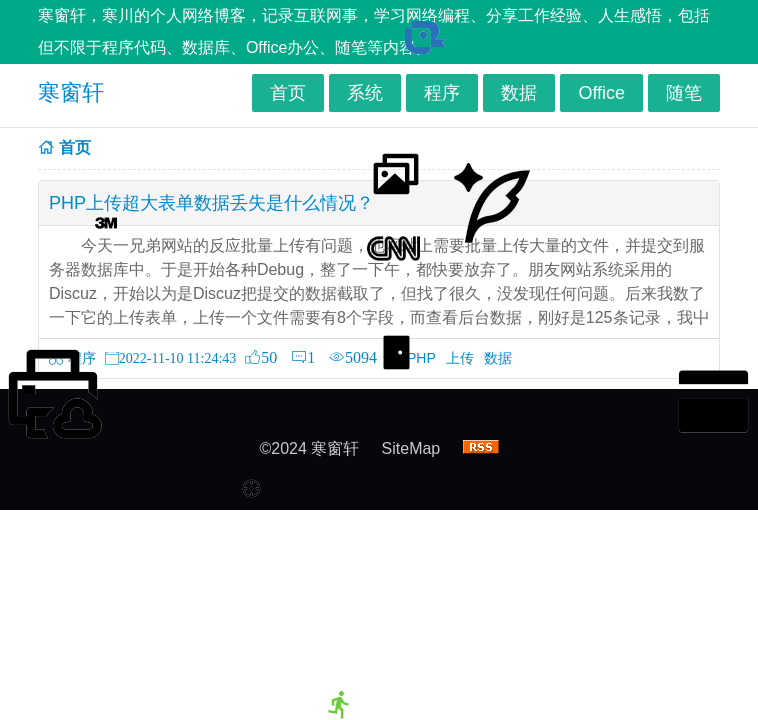  Describe the element at coordinates (425, 37) in the screenshot. I see `teal app logo` at that location.